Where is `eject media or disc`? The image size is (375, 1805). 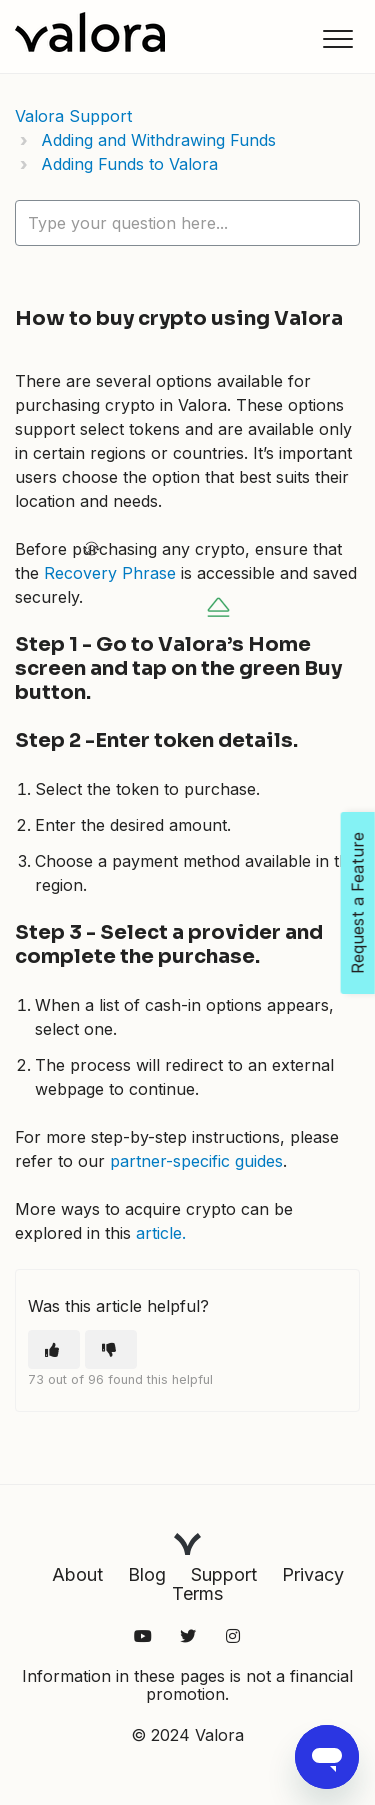 eject media or disc is located at coordinates (218, 608).